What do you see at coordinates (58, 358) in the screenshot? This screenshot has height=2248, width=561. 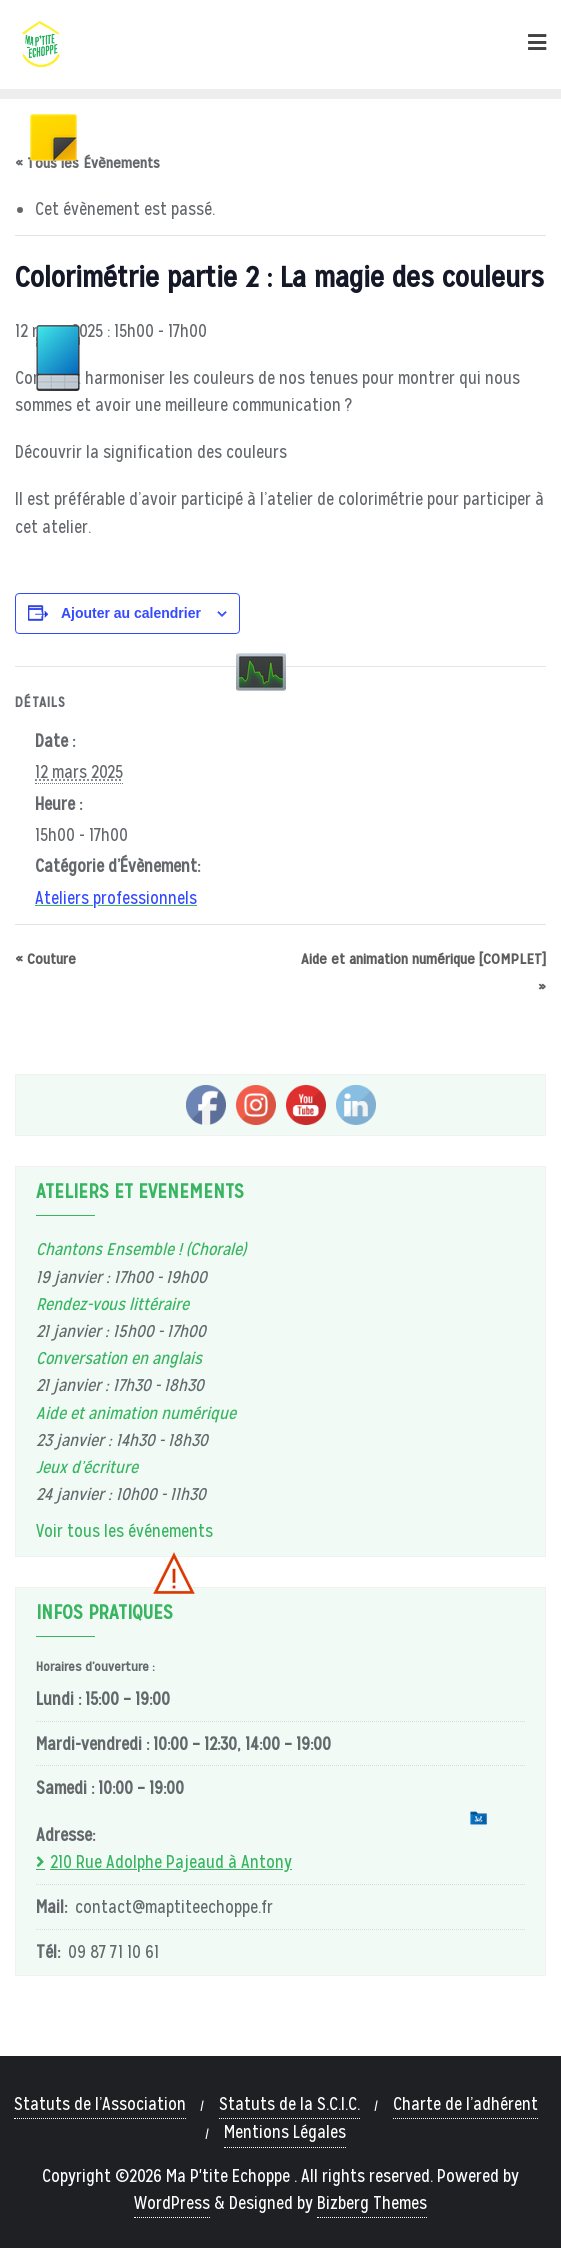 I see `access mobile device settings` at bounding box center [58, 358].